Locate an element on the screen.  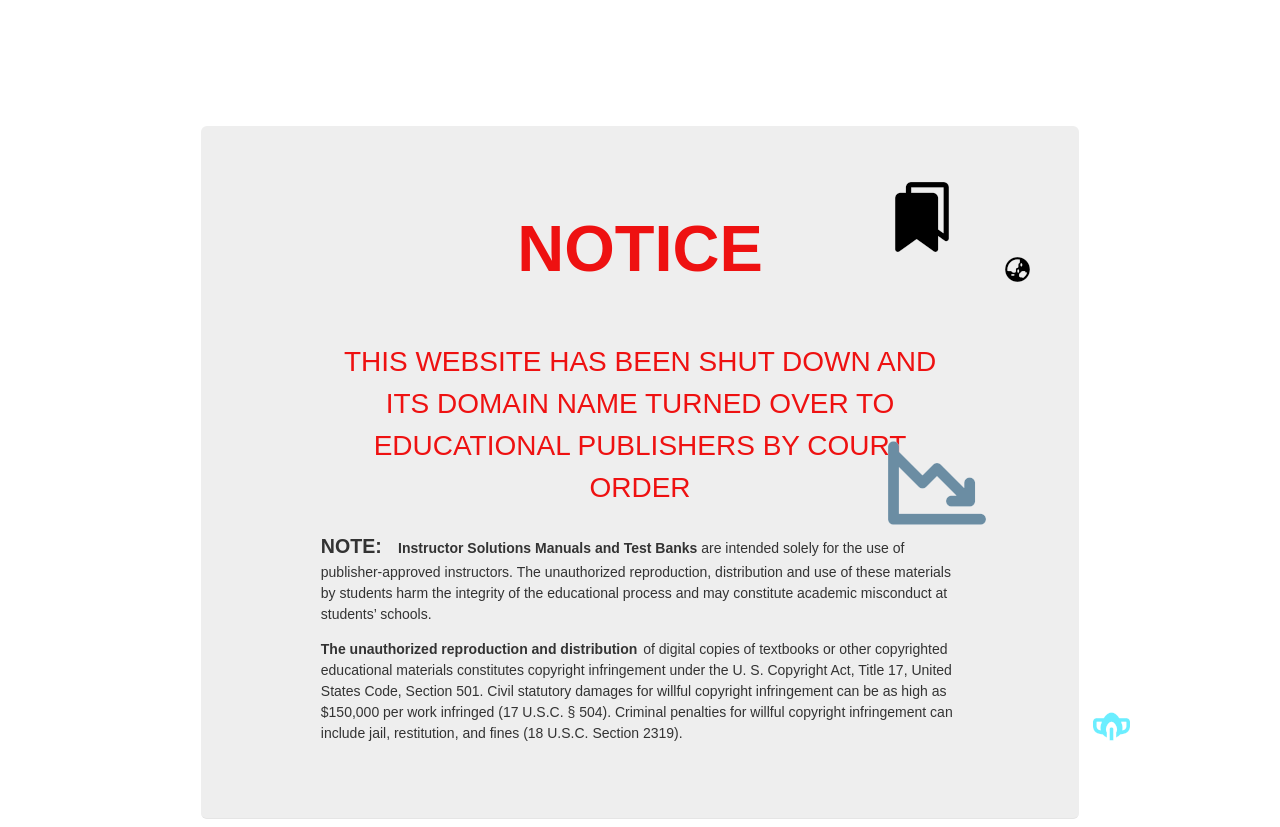
indicates respiratory protection or ventilator equipment is located at coordinates (1111, 725).